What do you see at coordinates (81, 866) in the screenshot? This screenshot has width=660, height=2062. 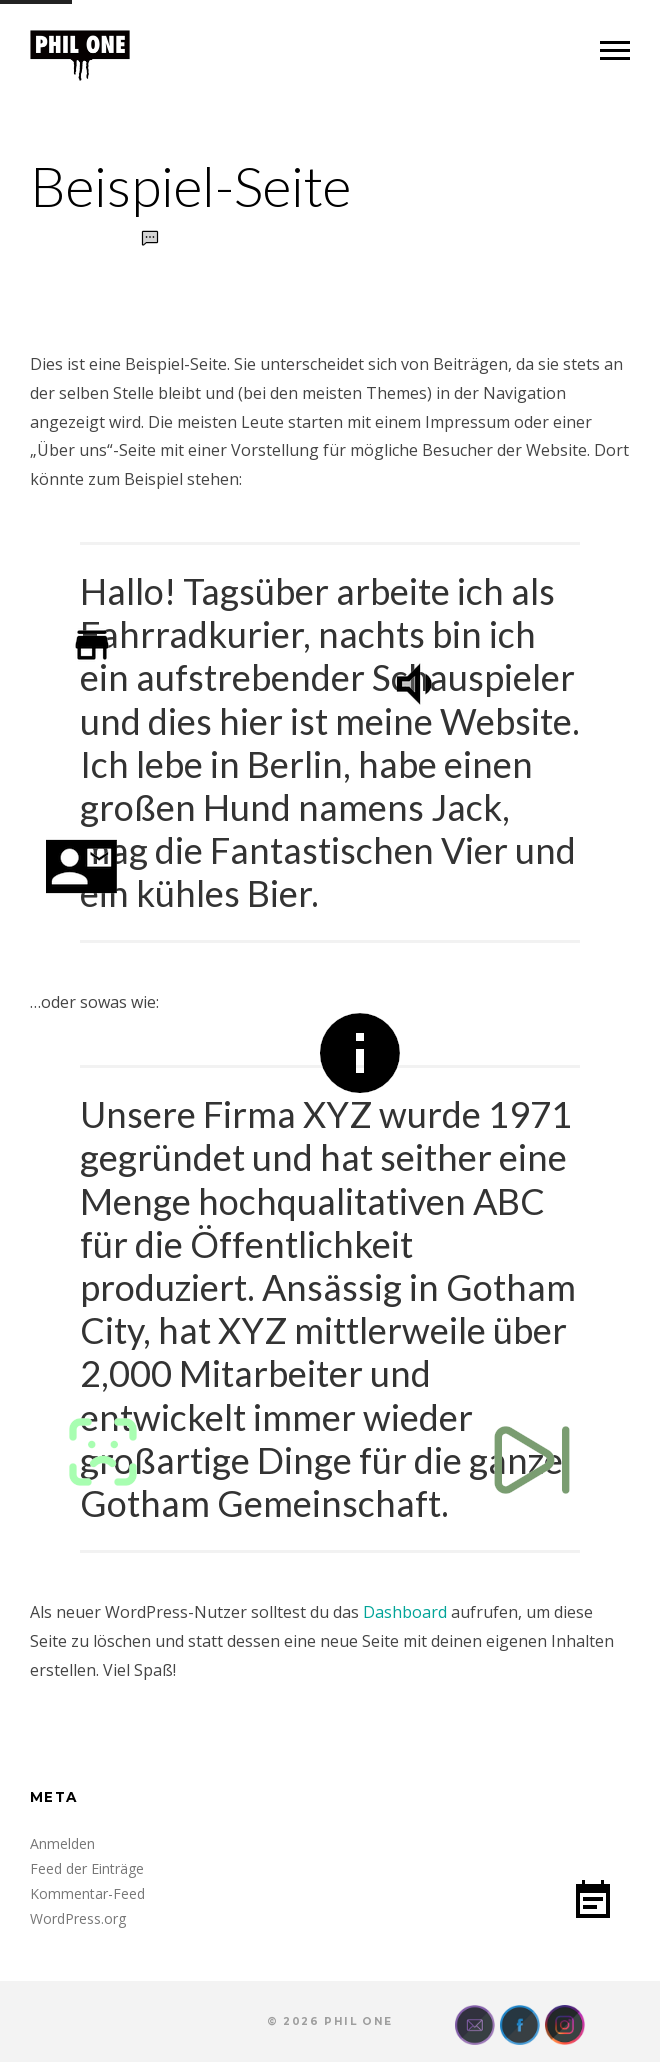 I see `access contact information via email` at bounding box center [81, 866].